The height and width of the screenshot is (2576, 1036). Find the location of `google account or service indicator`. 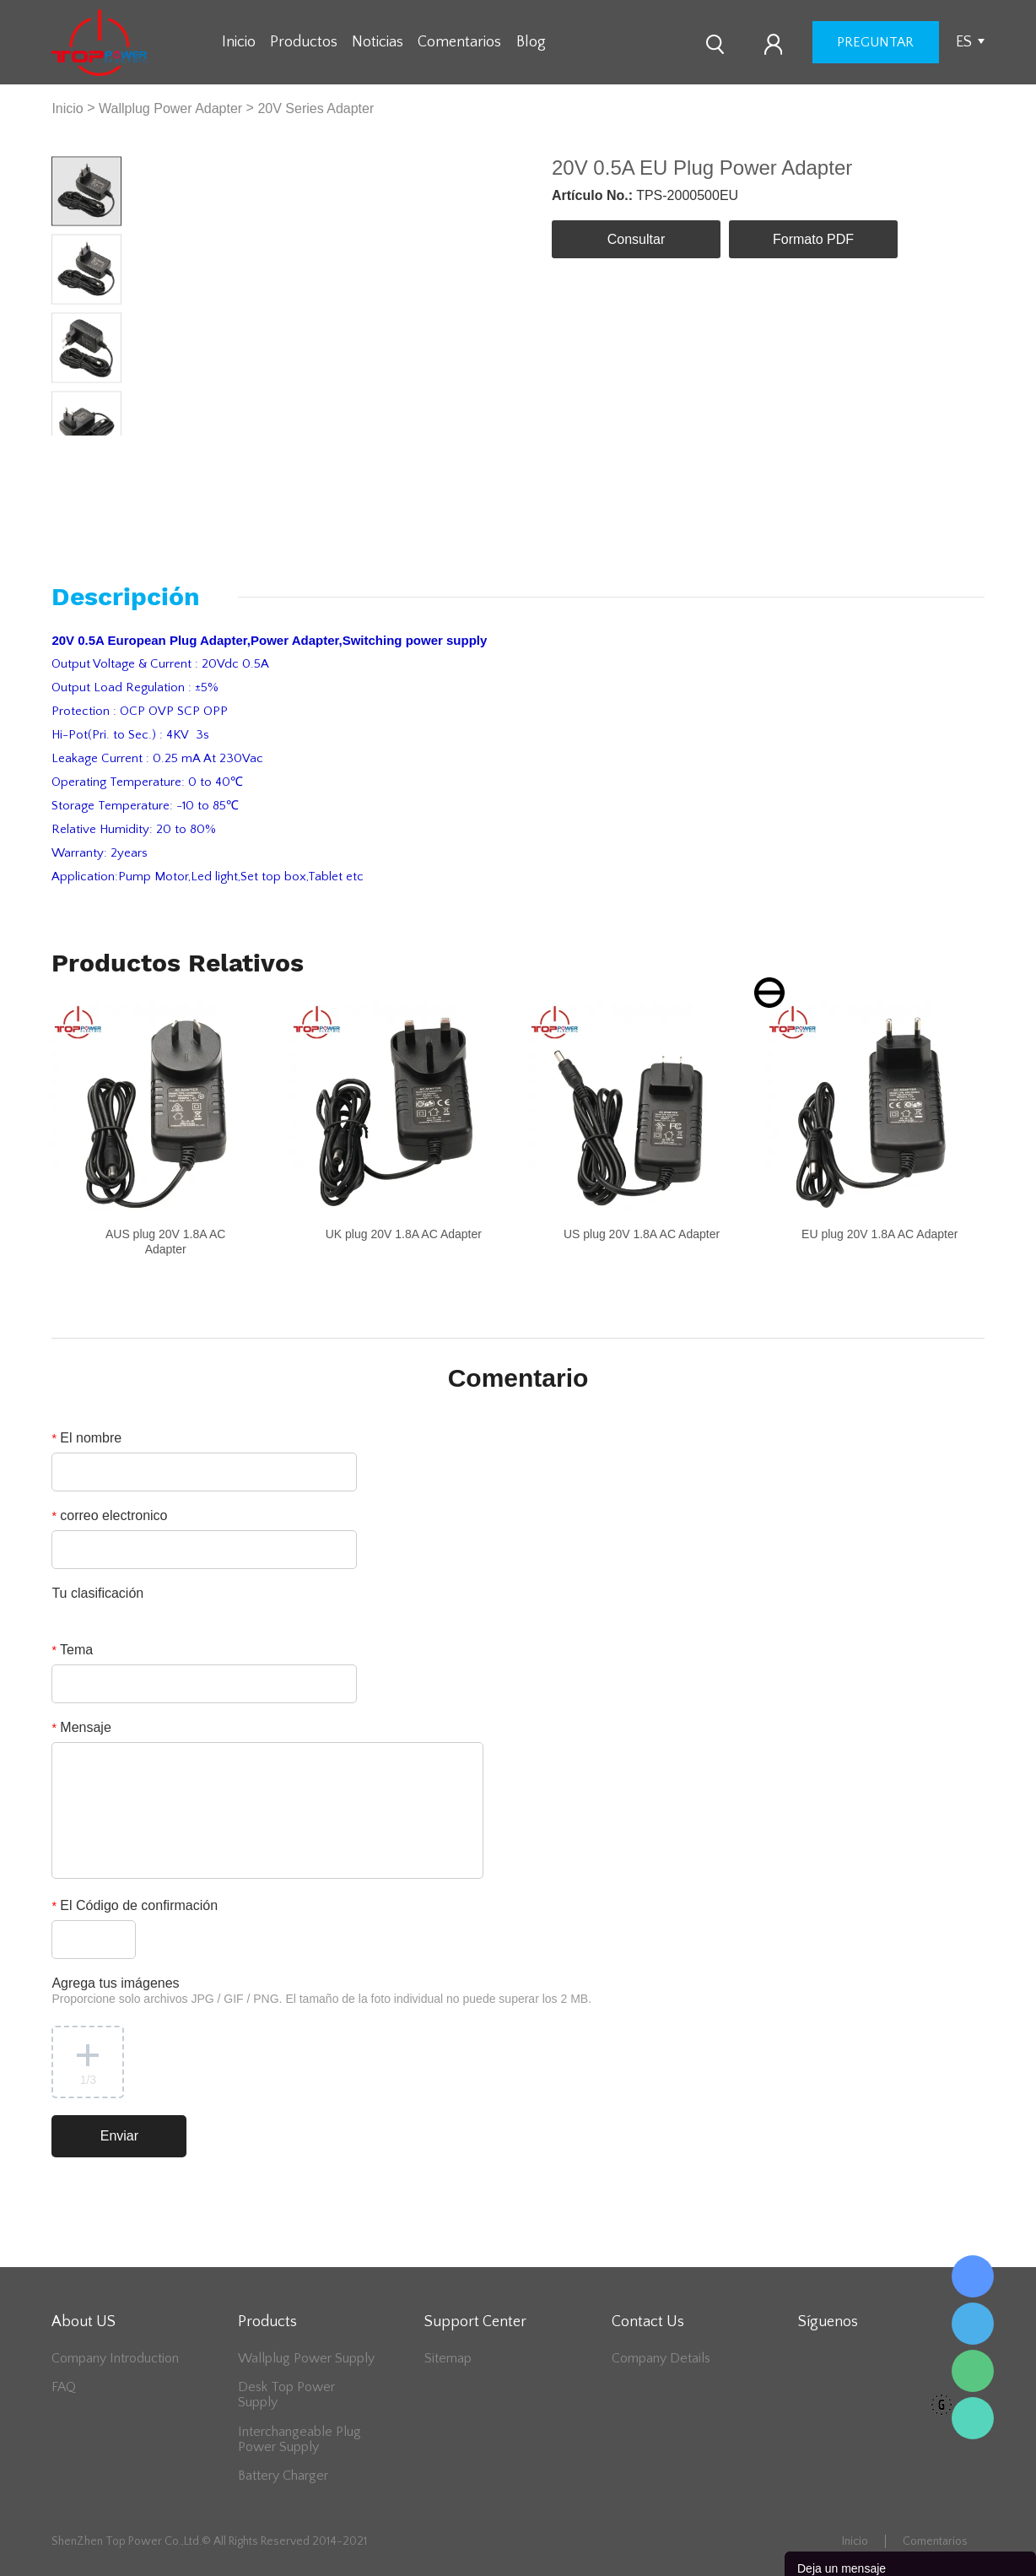

google account or service indicator is located at coordinates (942, 2405).